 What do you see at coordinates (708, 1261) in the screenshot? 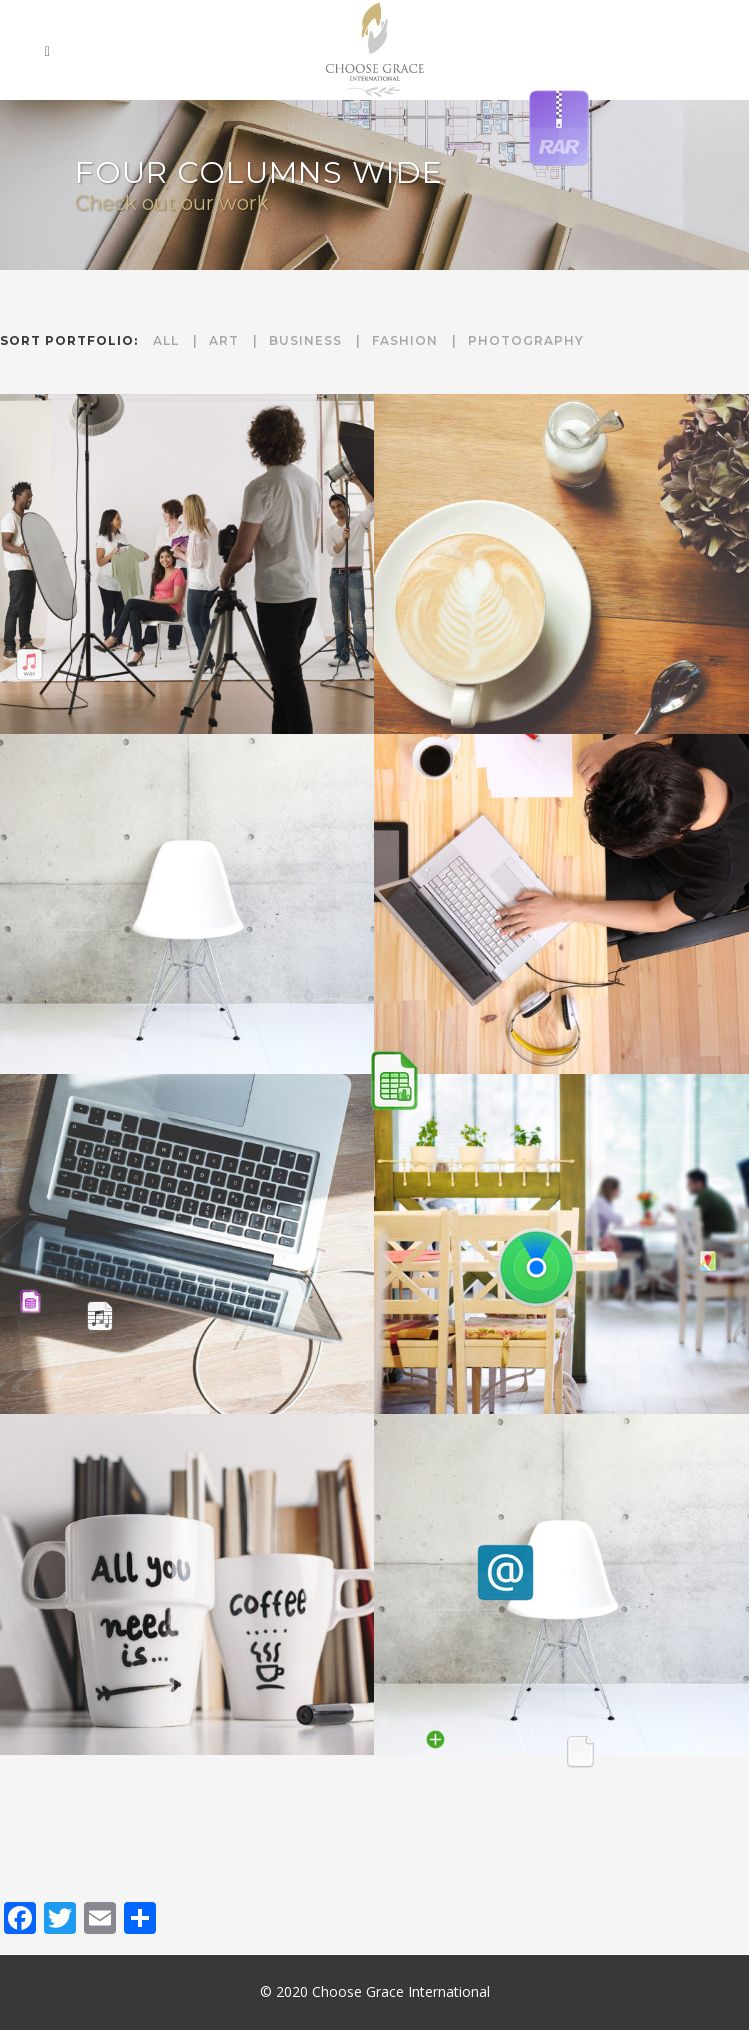
I see `a geo+json geographic data file` at bounding box center [708, 1261].